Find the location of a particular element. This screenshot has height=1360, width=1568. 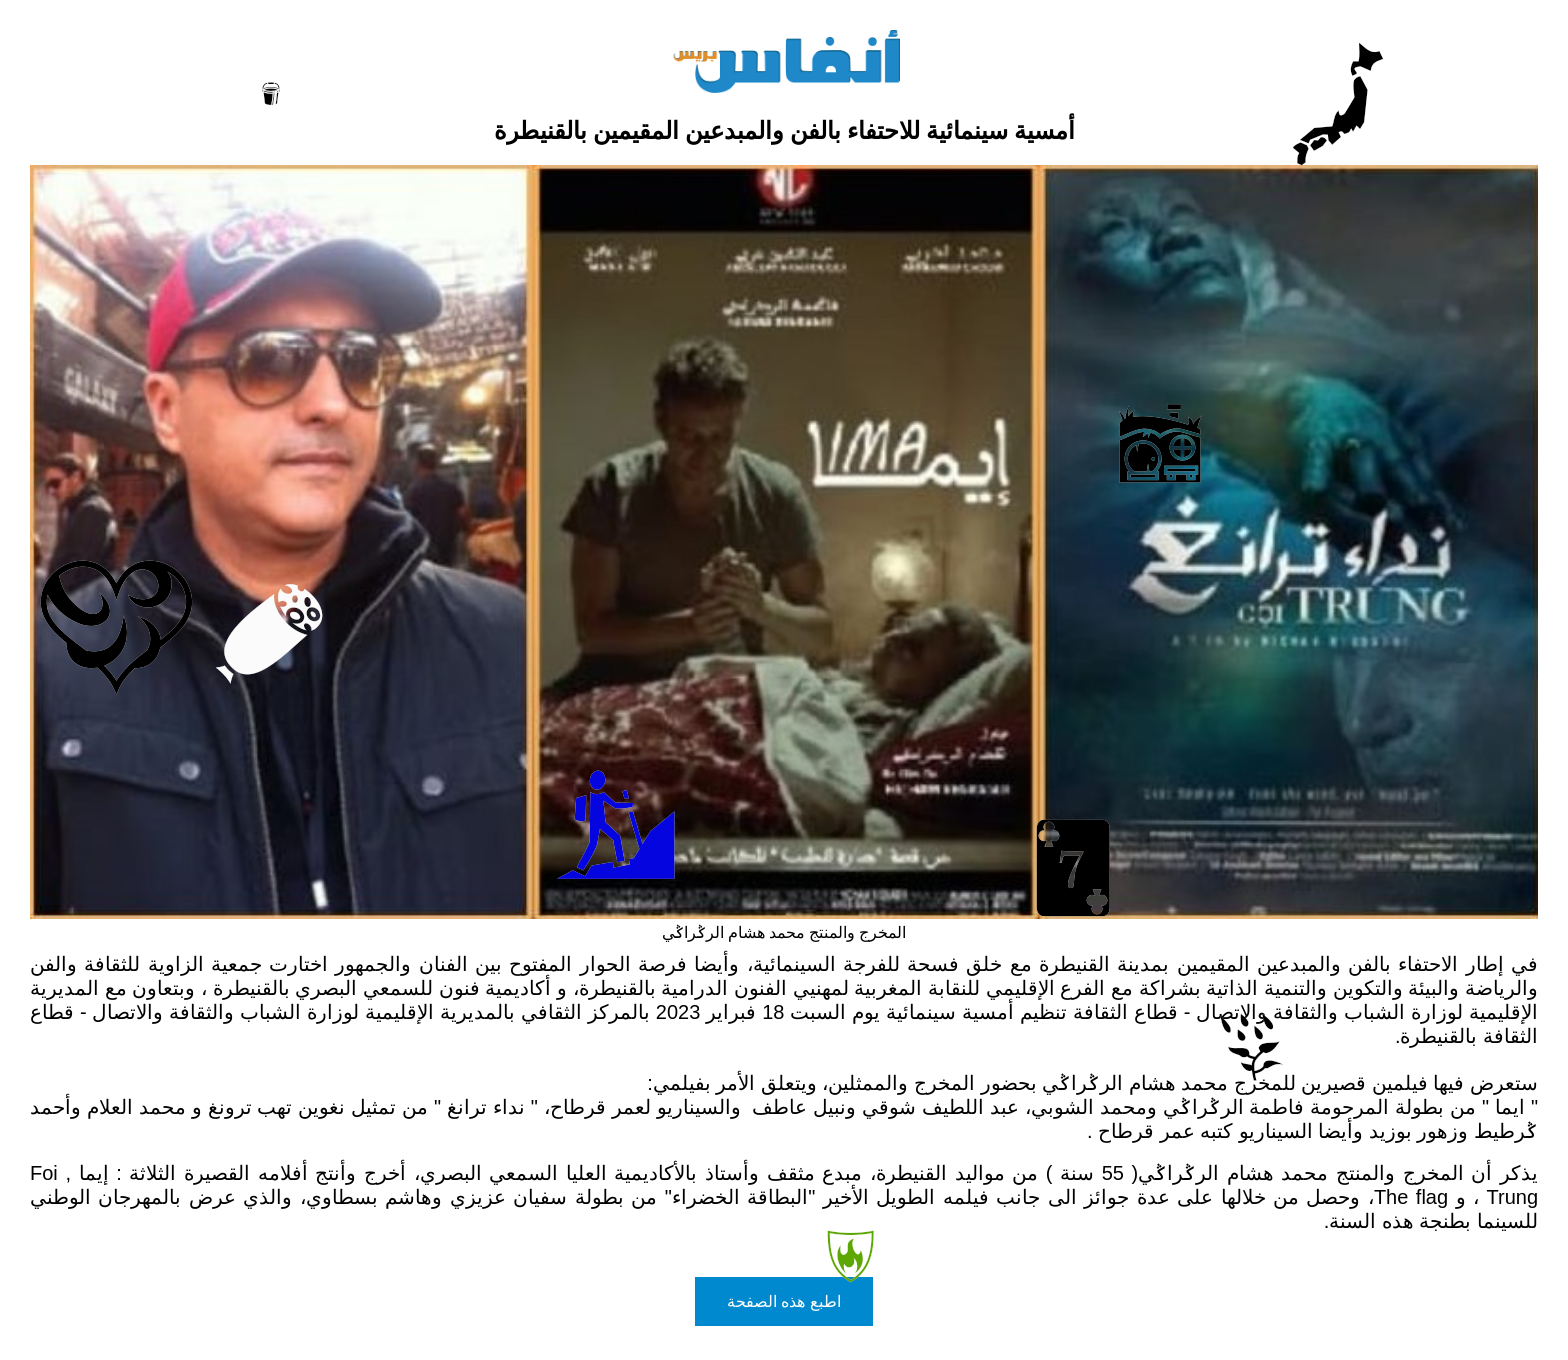

activate fire protection or resistance is located at coordinates (850, 1256).